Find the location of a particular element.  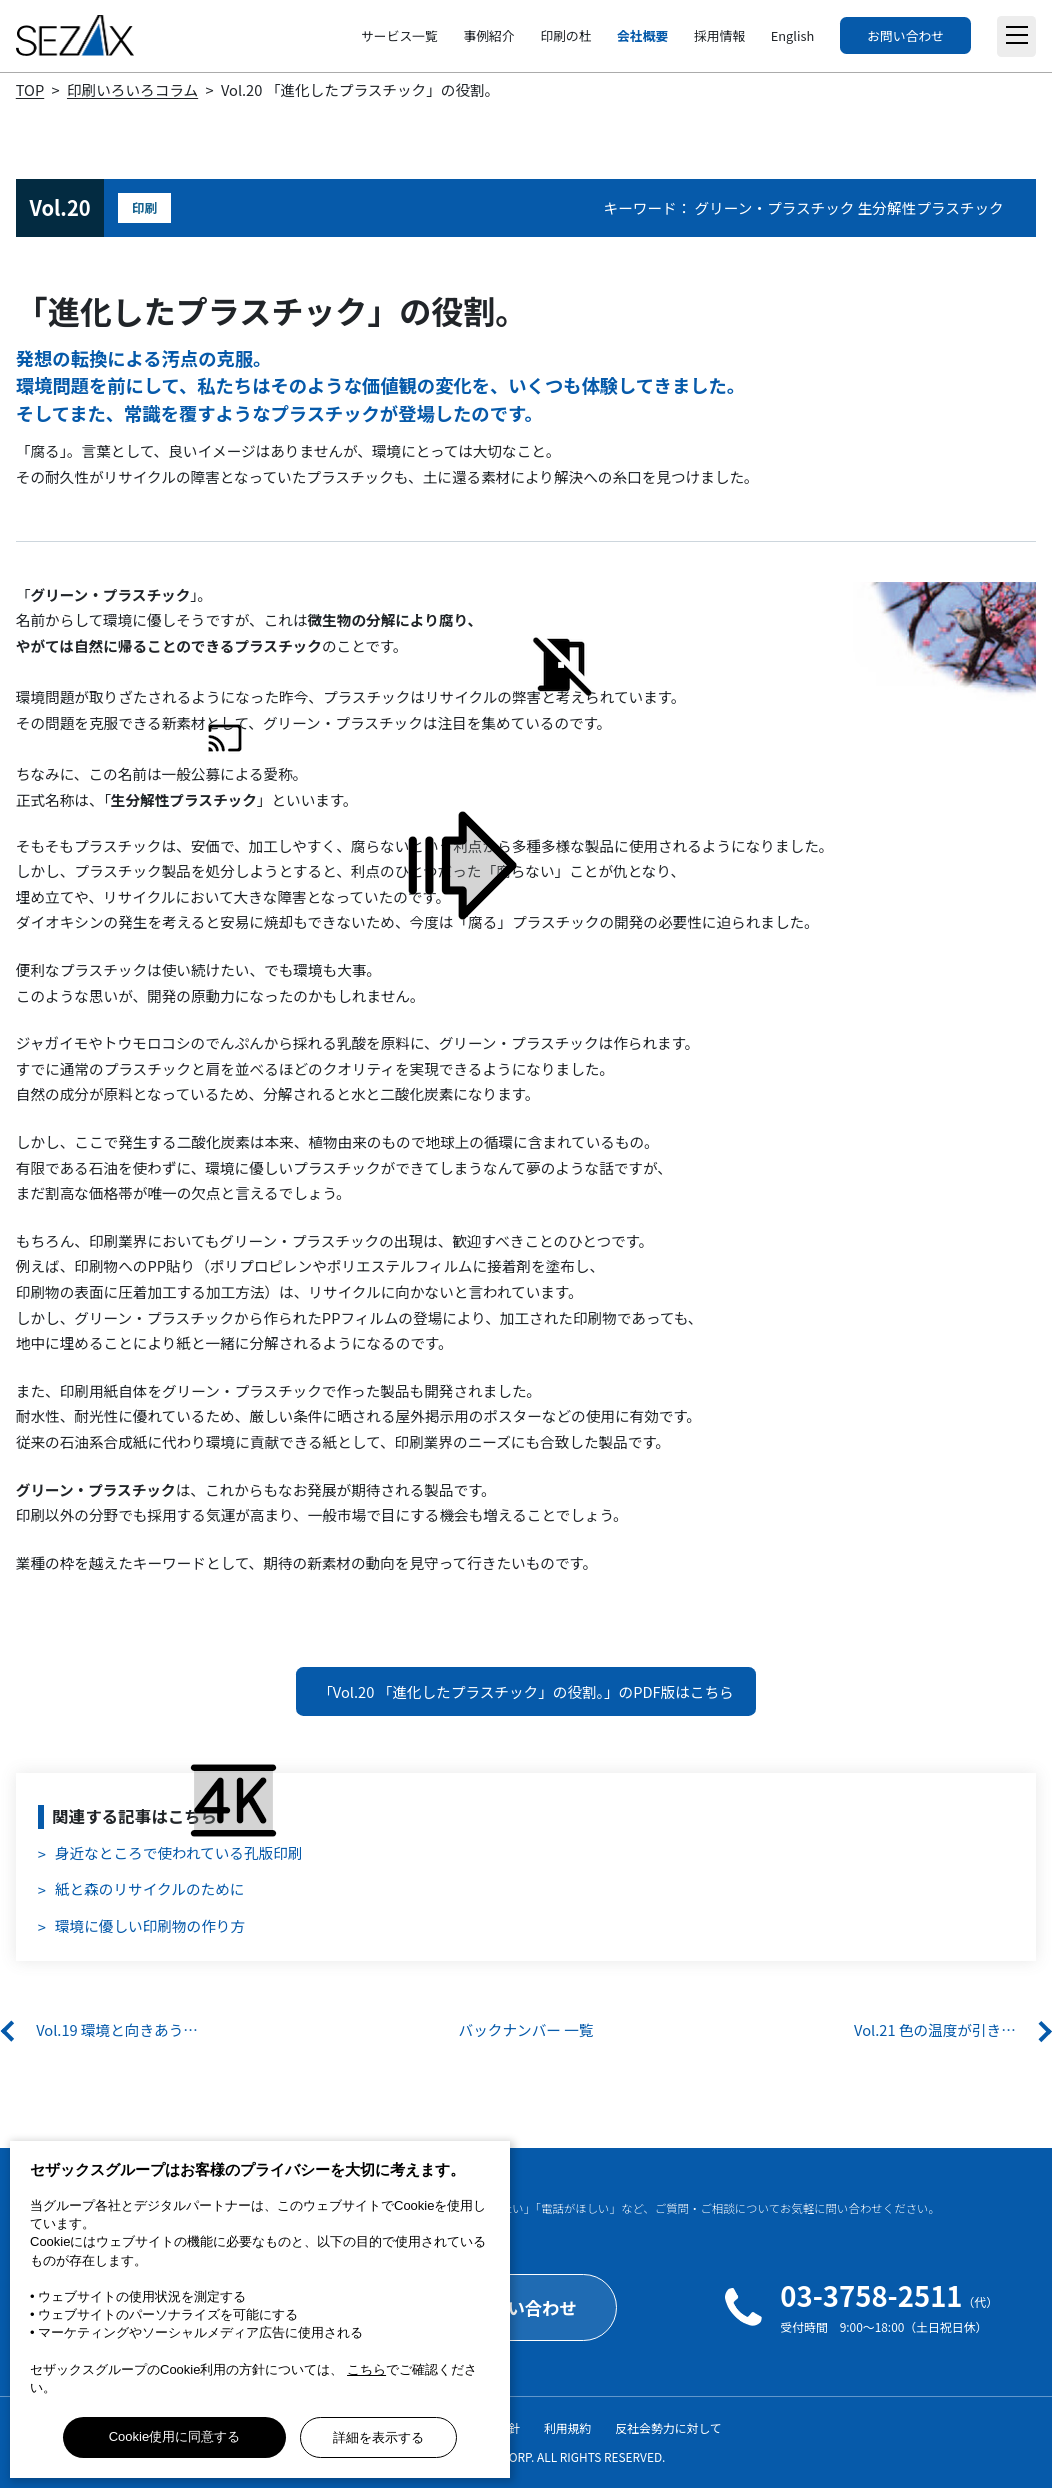

cast your screen to a nearby device is located at coordinates (225, 738).